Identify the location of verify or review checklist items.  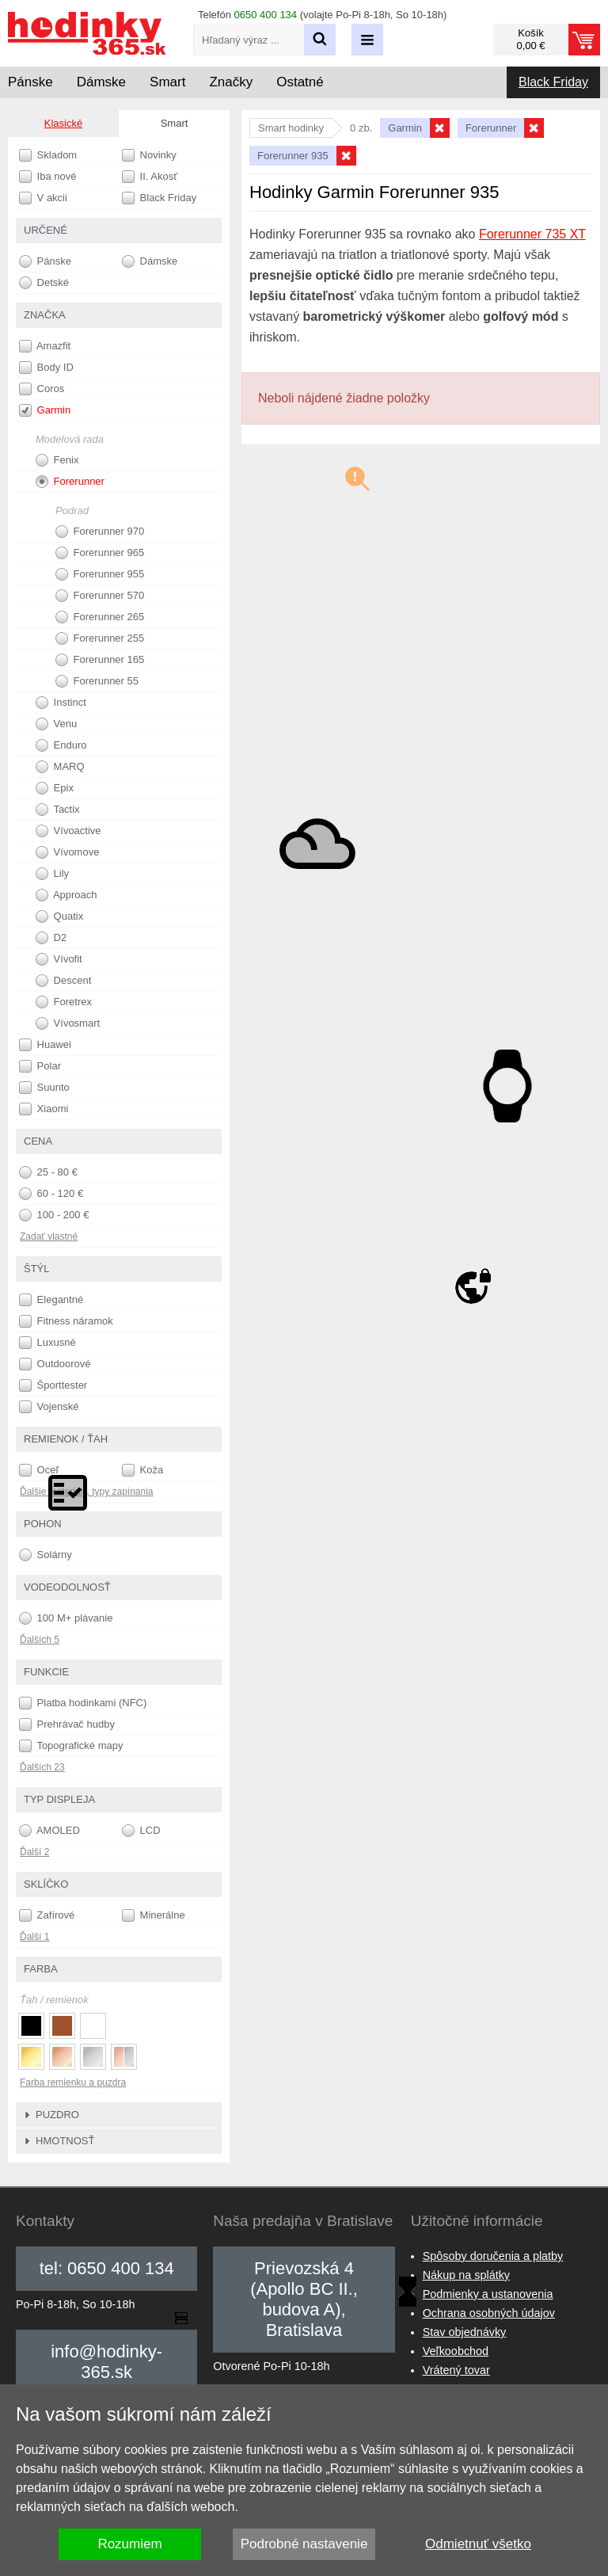
(67, 1492).